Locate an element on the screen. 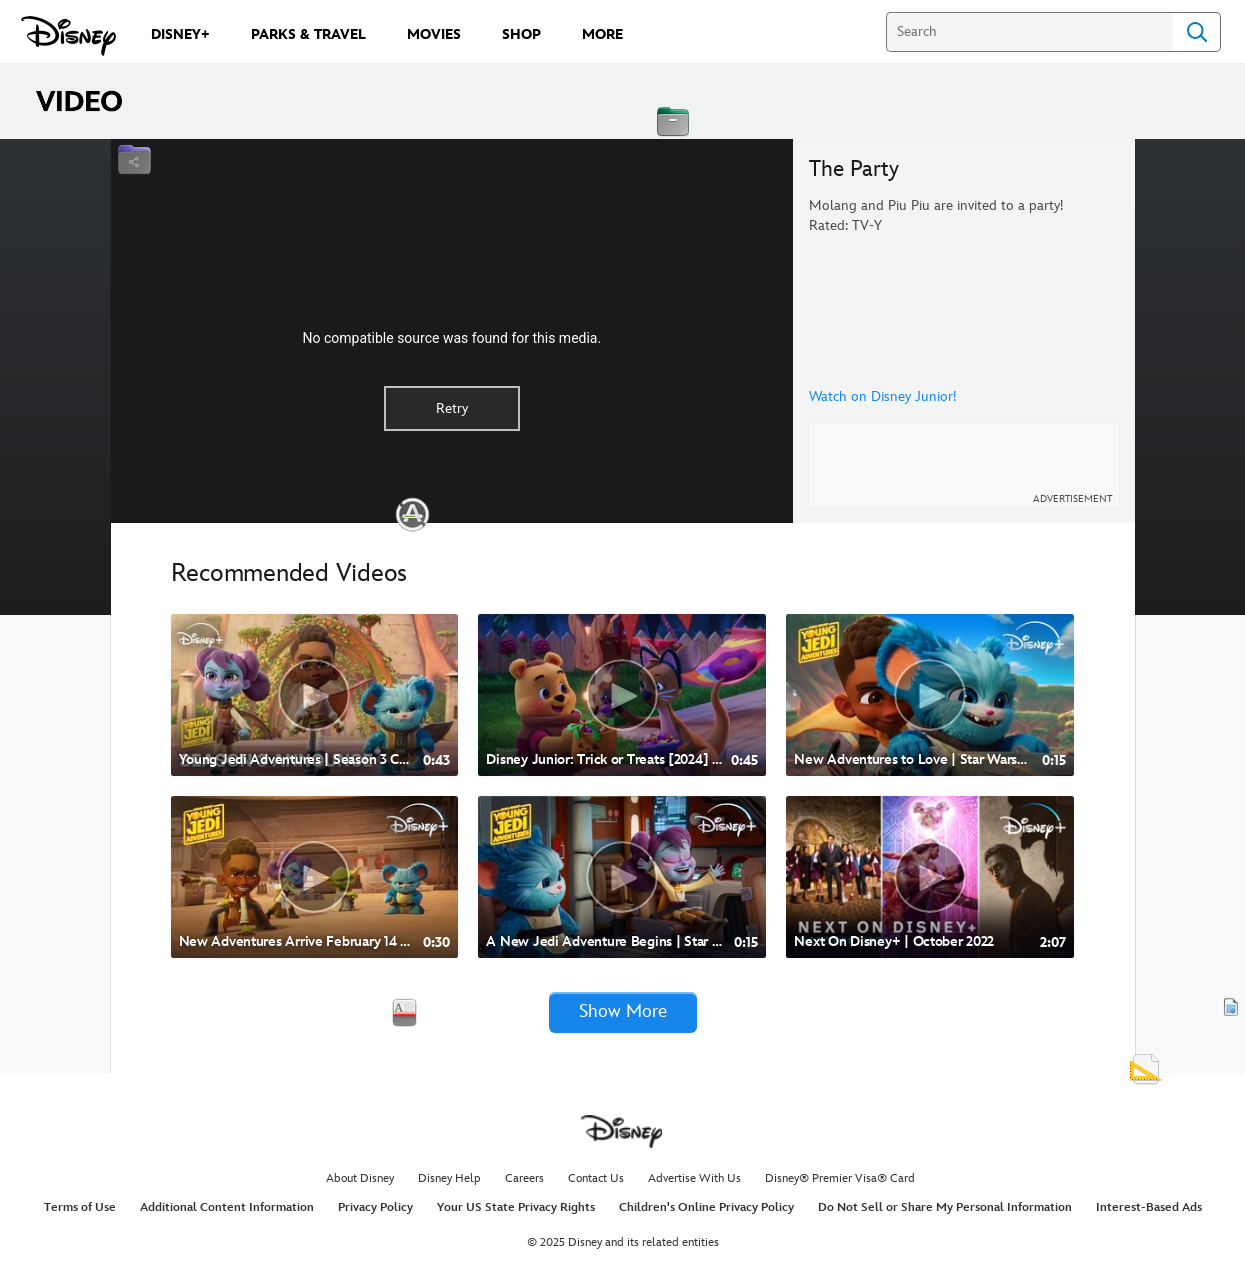  check for available software updates is located at coordinates (412, 514).